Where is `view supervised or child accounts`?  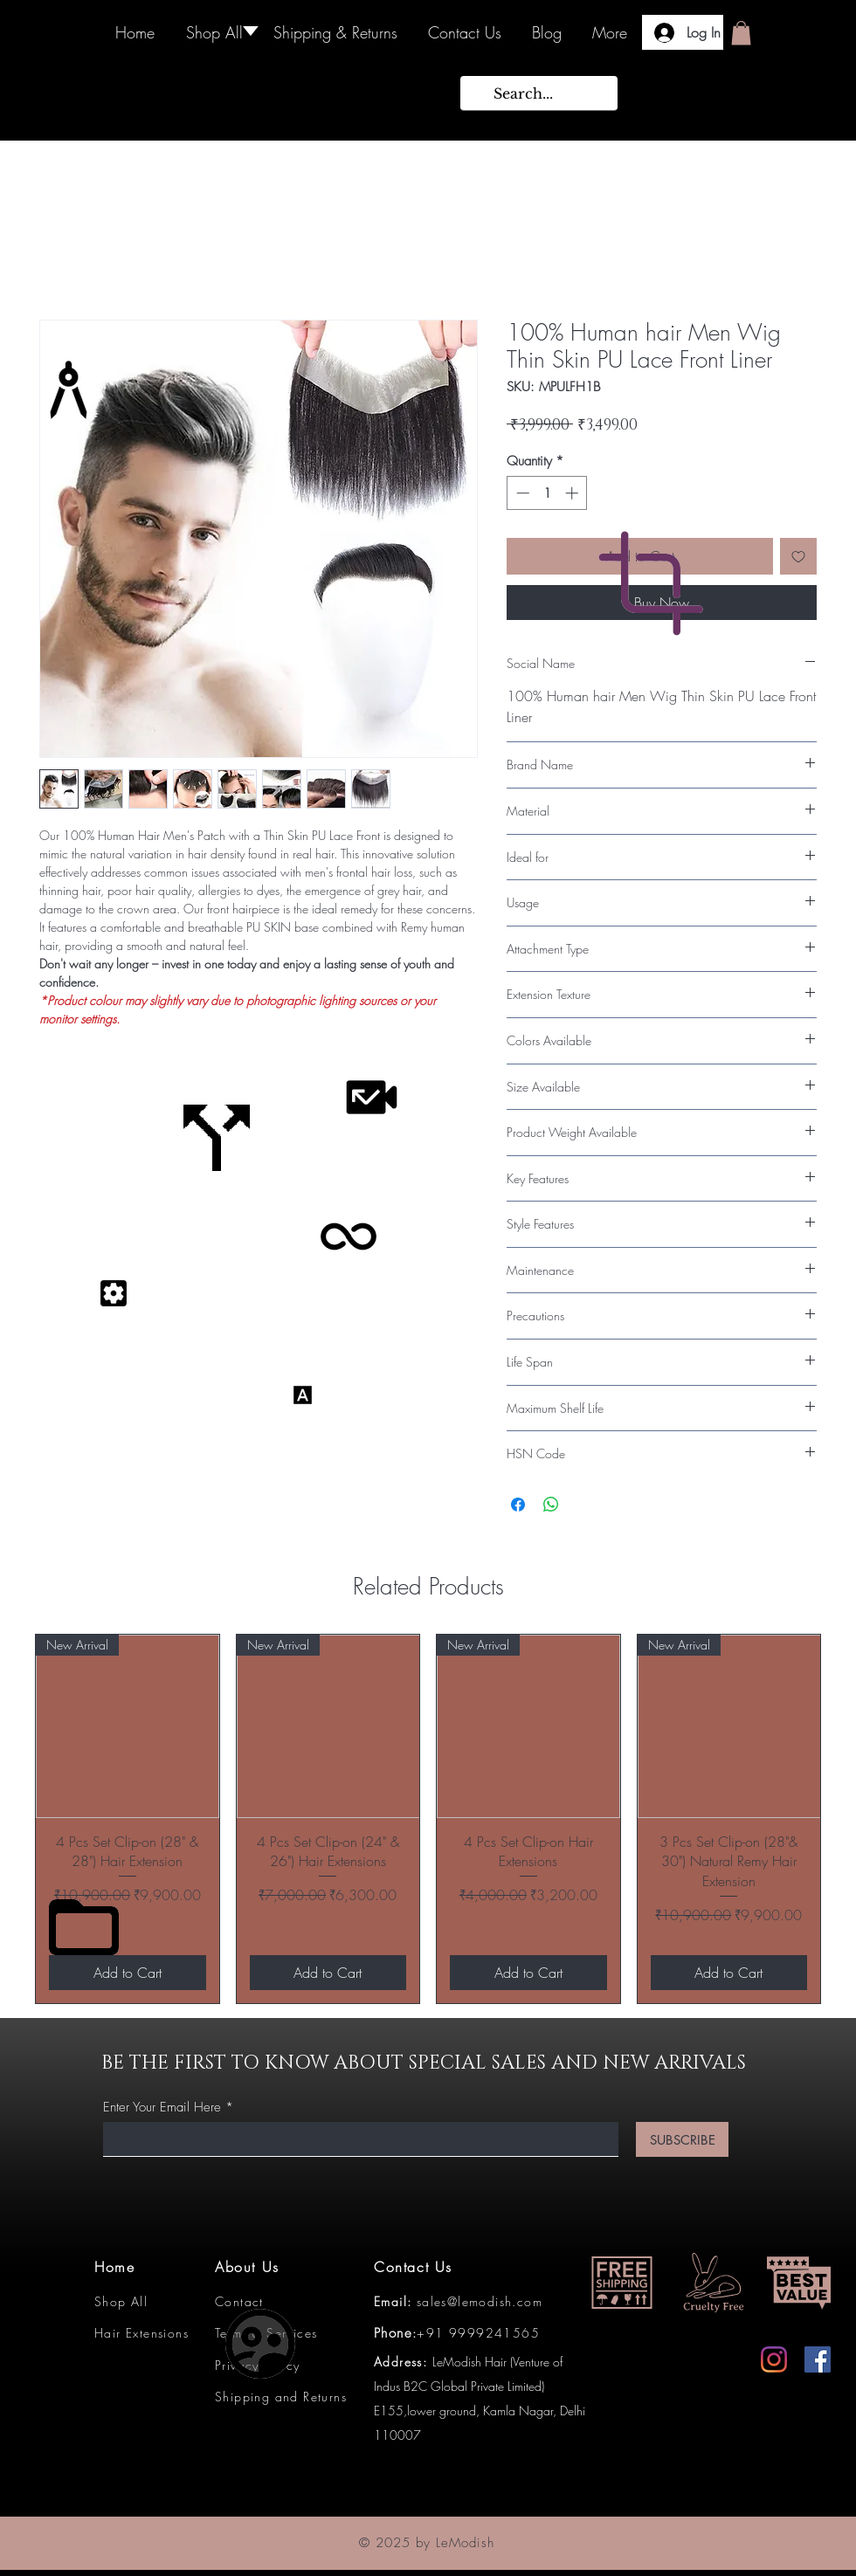 view supervised or child accounts is located at coordinates (260, 2344).